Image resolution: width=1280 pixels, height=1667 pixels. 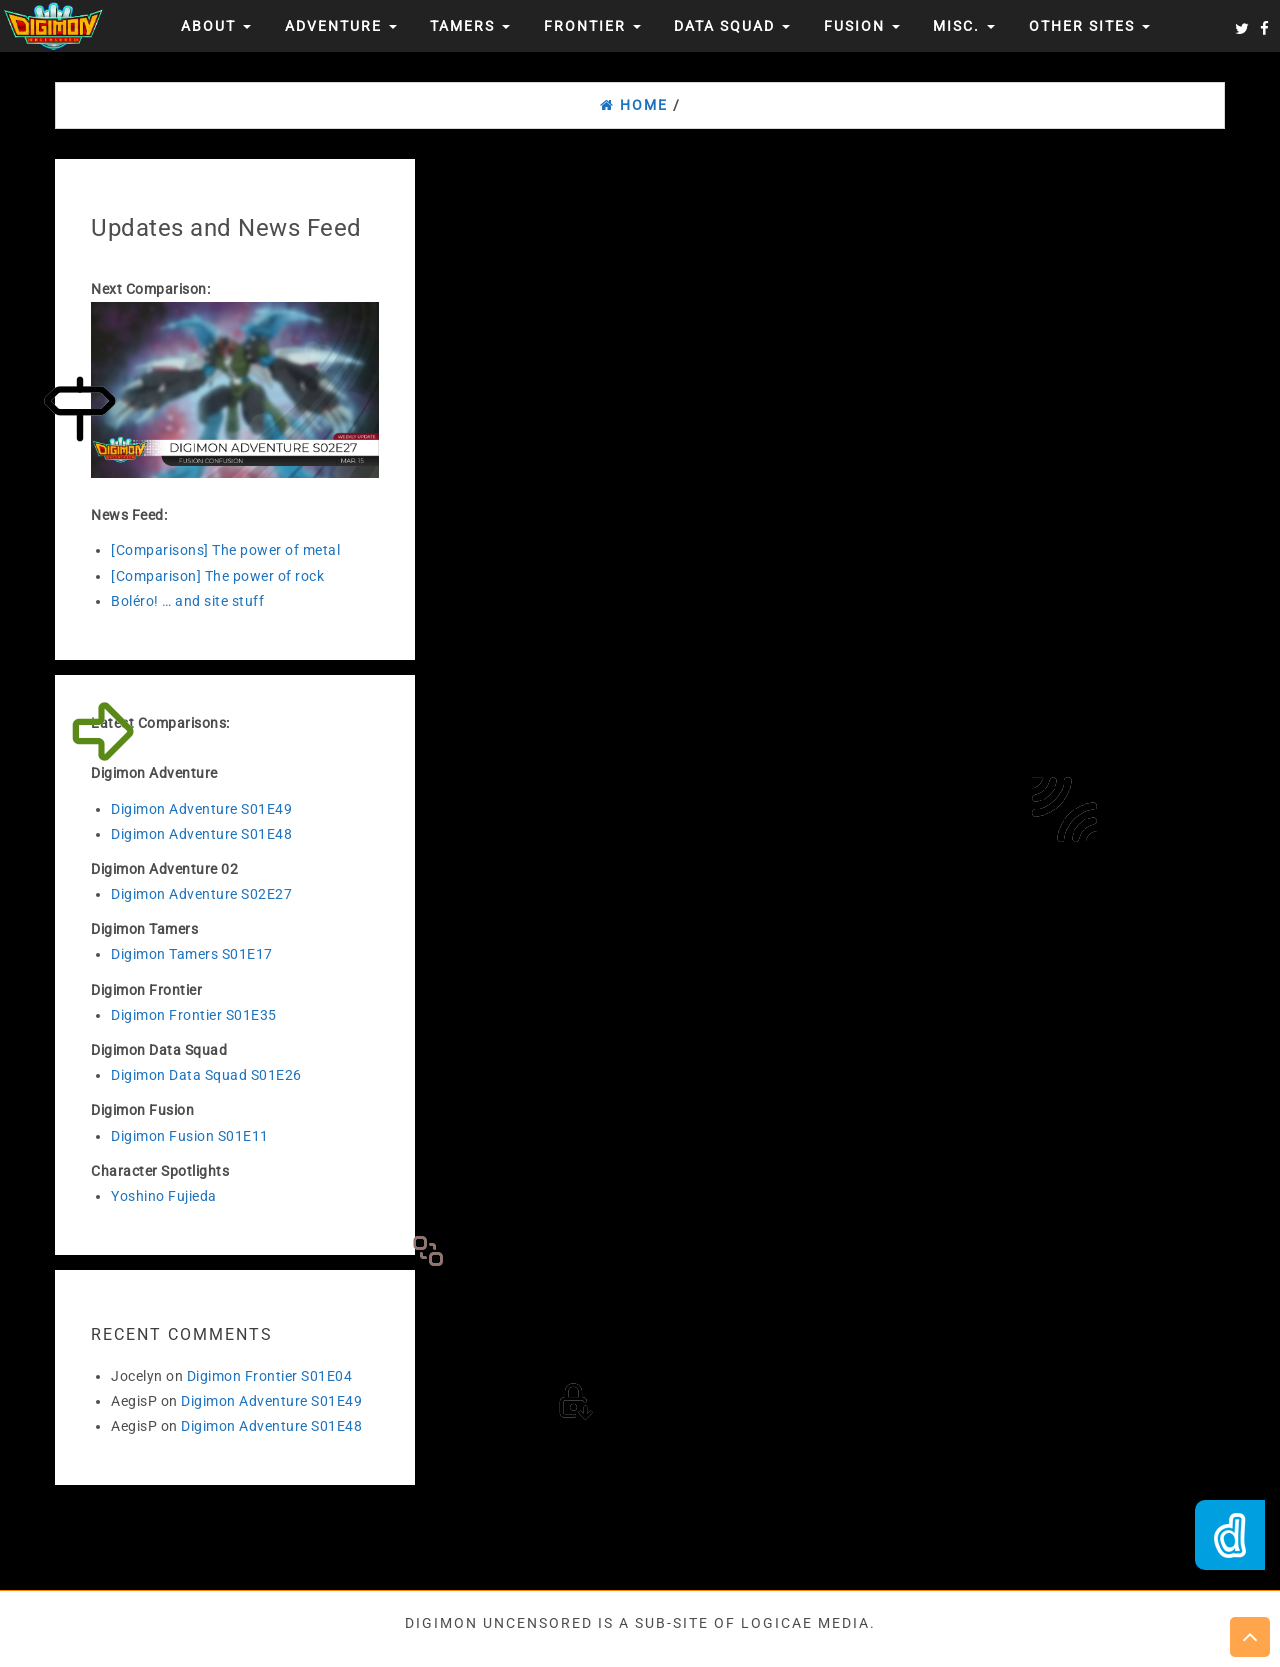 What do you see at coordinates (428, 1251) in the screenshot?
I see `send selected object to back of layer stack` at bounding box center [428, 1251].